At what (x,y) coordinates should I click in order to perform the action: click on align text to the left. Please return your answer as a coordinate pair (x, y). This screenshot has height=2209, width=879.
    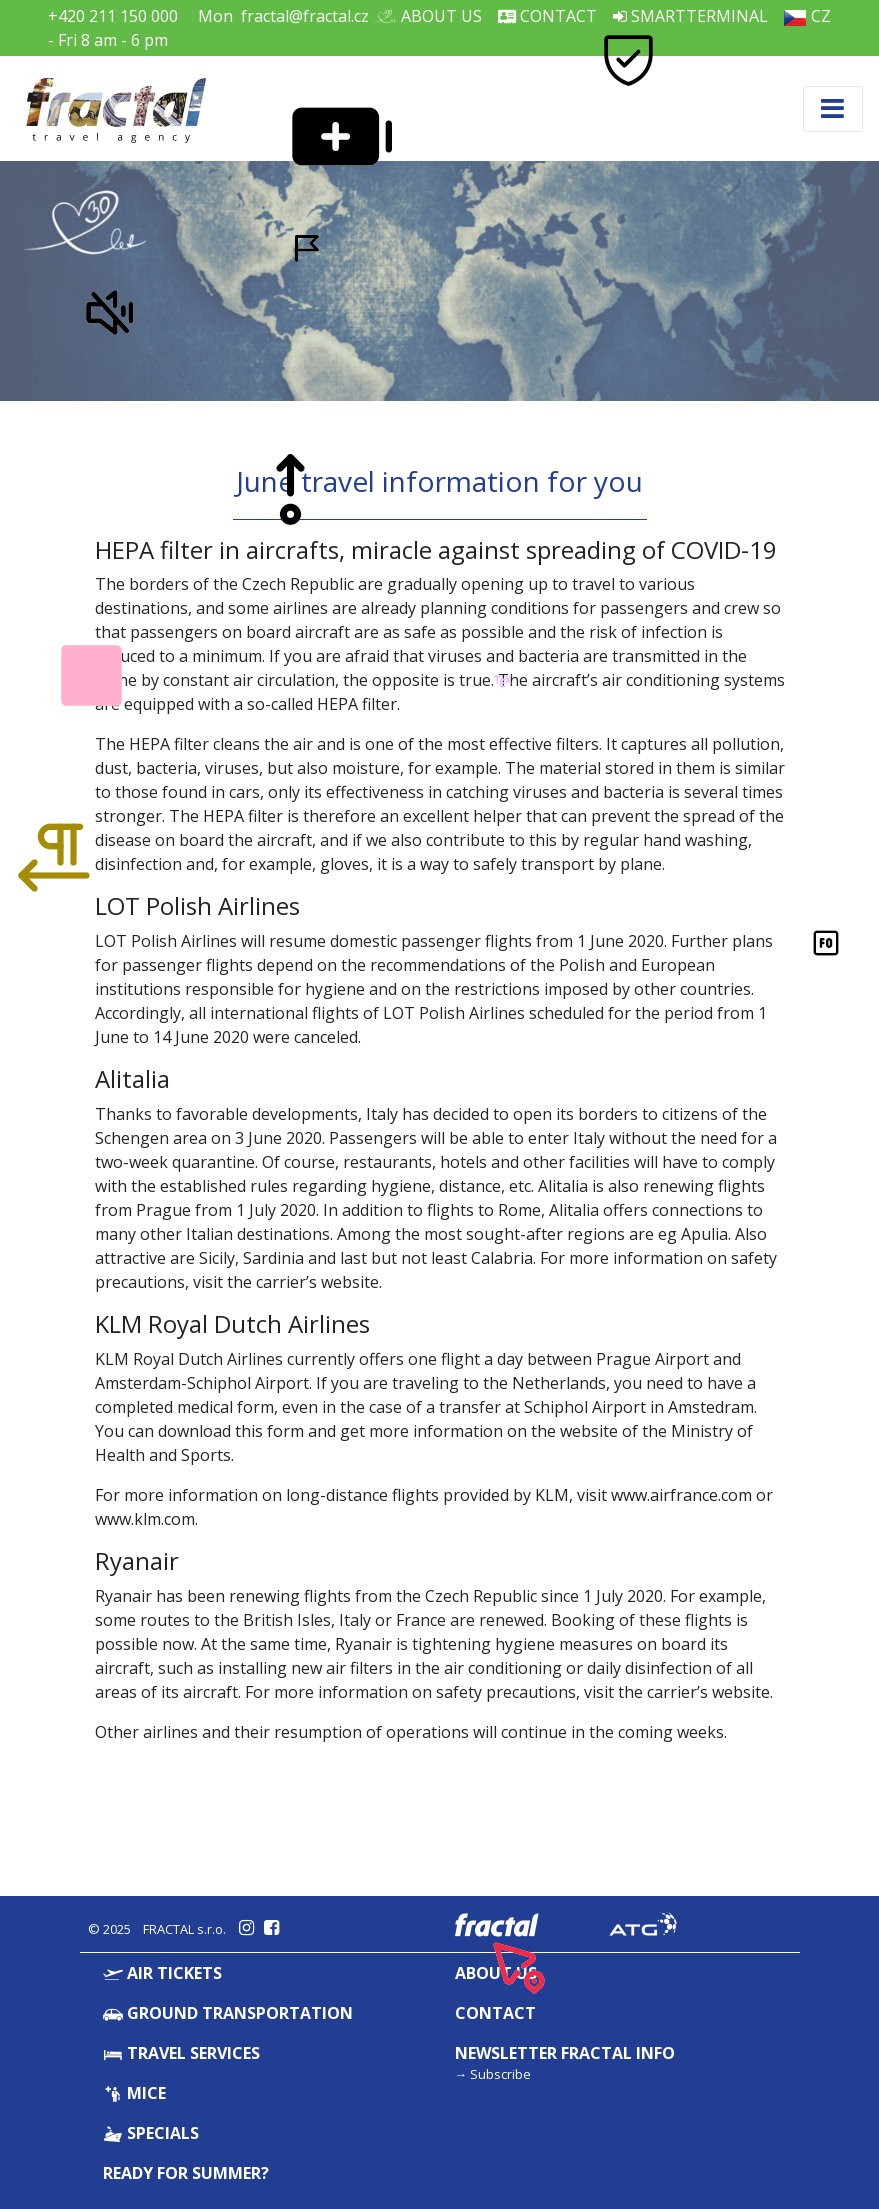
    Looking at the image, I should click on (54, 856).